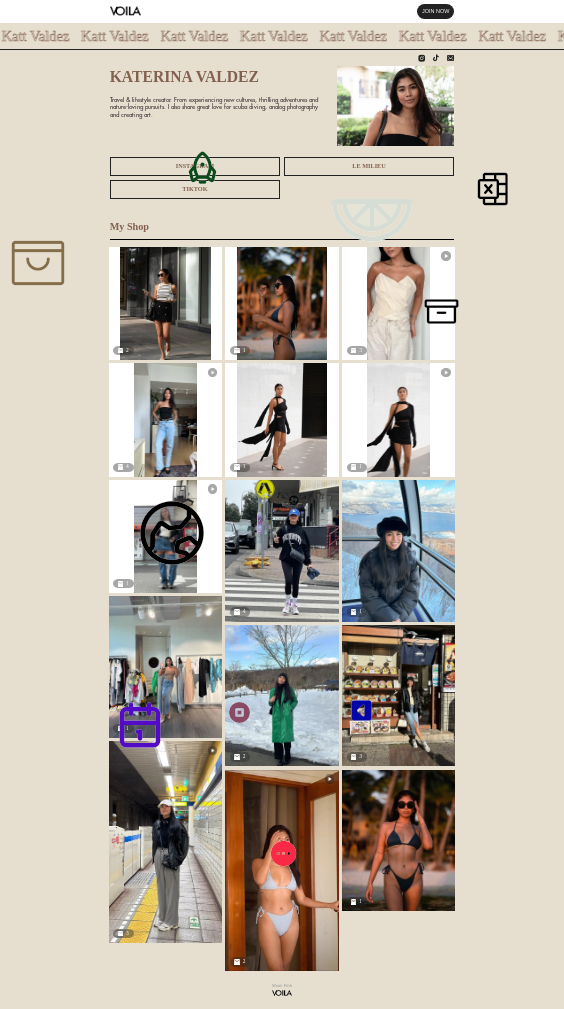 The image size is (564, 1009). I want to click on archive this item, so click(441, 311).